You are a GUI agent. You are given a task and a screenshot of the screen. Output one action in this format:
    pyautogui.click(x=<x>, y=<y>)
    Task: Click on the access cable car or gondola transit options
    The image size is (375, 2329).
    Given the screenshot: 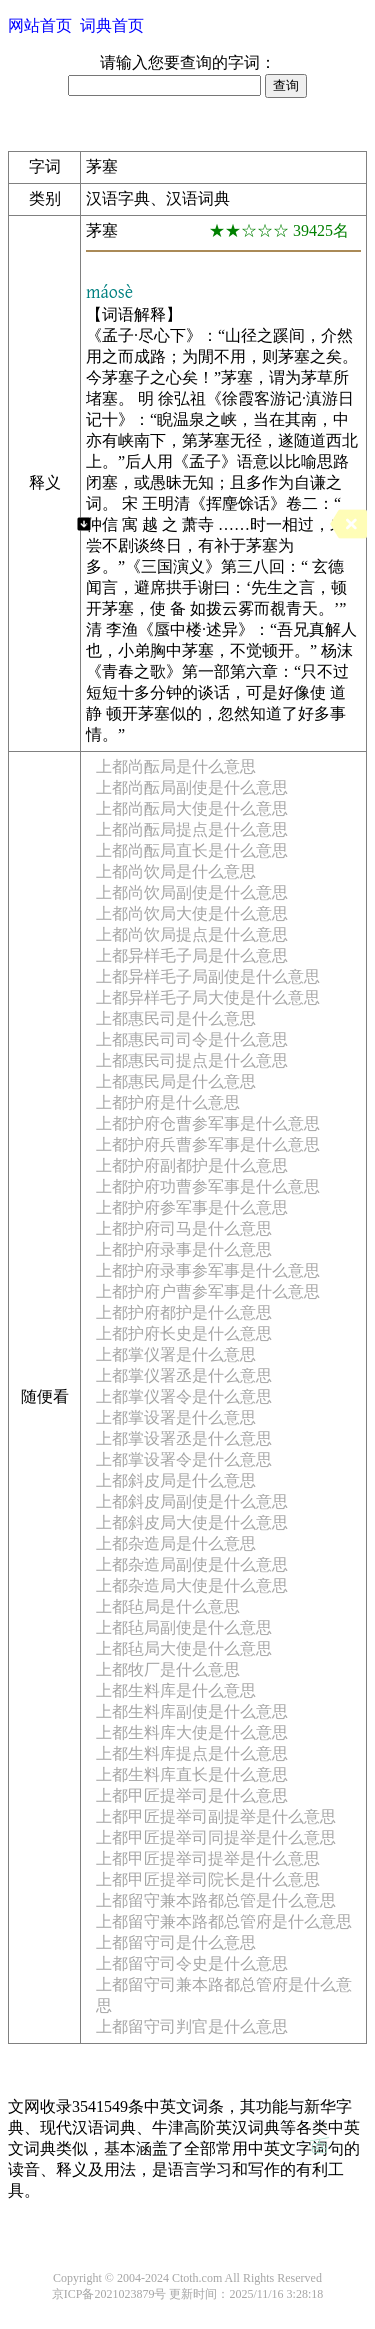 What is the action you would take?
    pyautogui.click(x=319, y=2145)
    